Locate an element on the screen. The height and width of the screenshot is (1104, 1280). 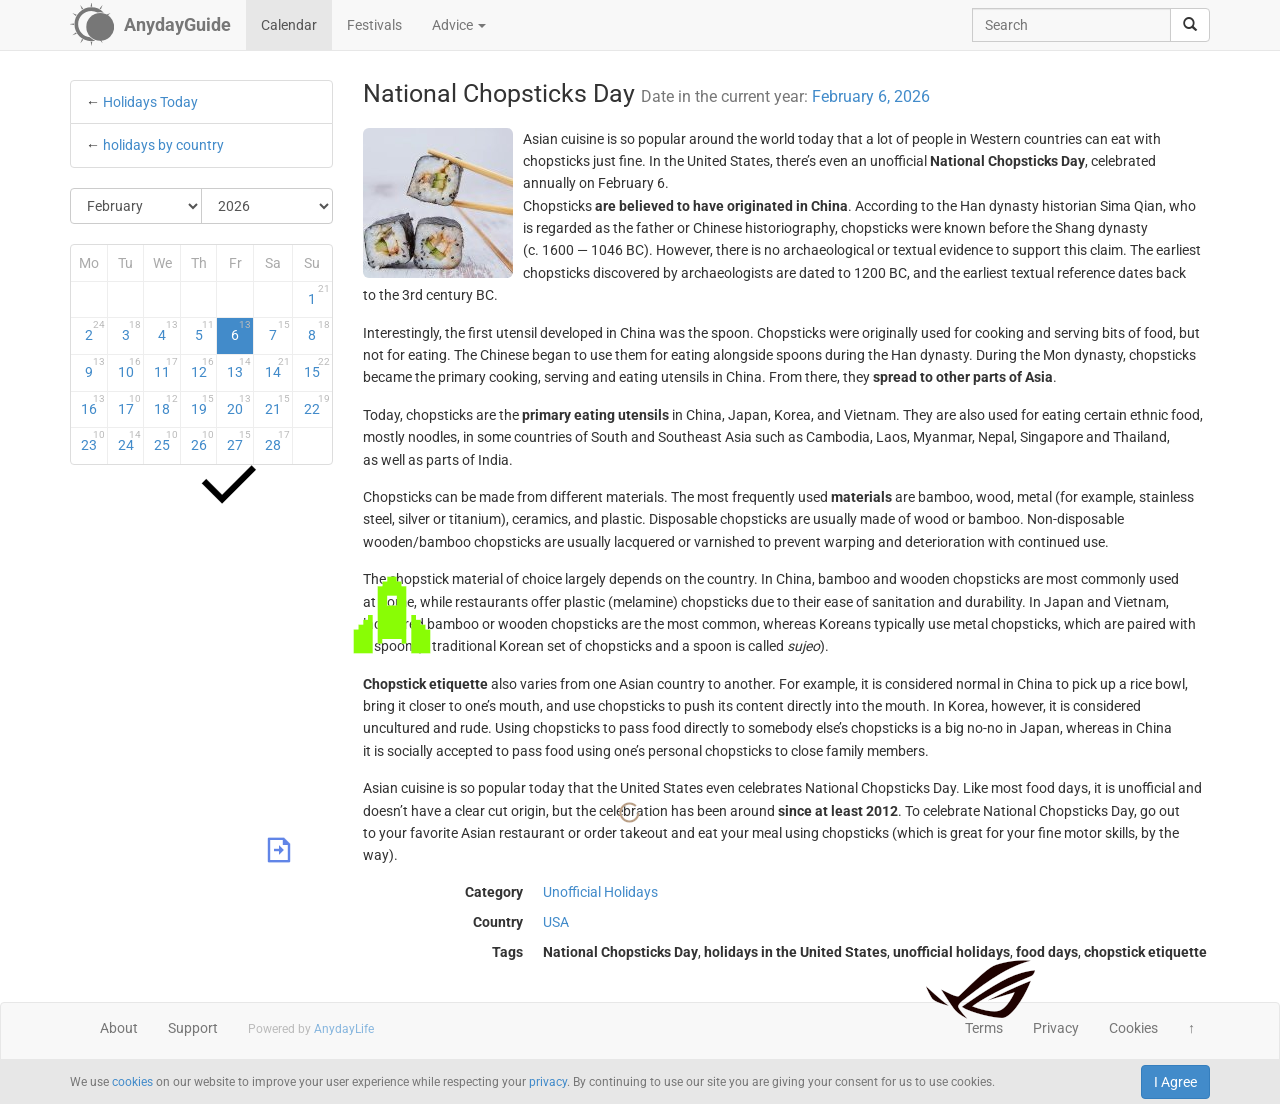
republic of gamers (ROG) brand logo is located at coordinates (980, 989).